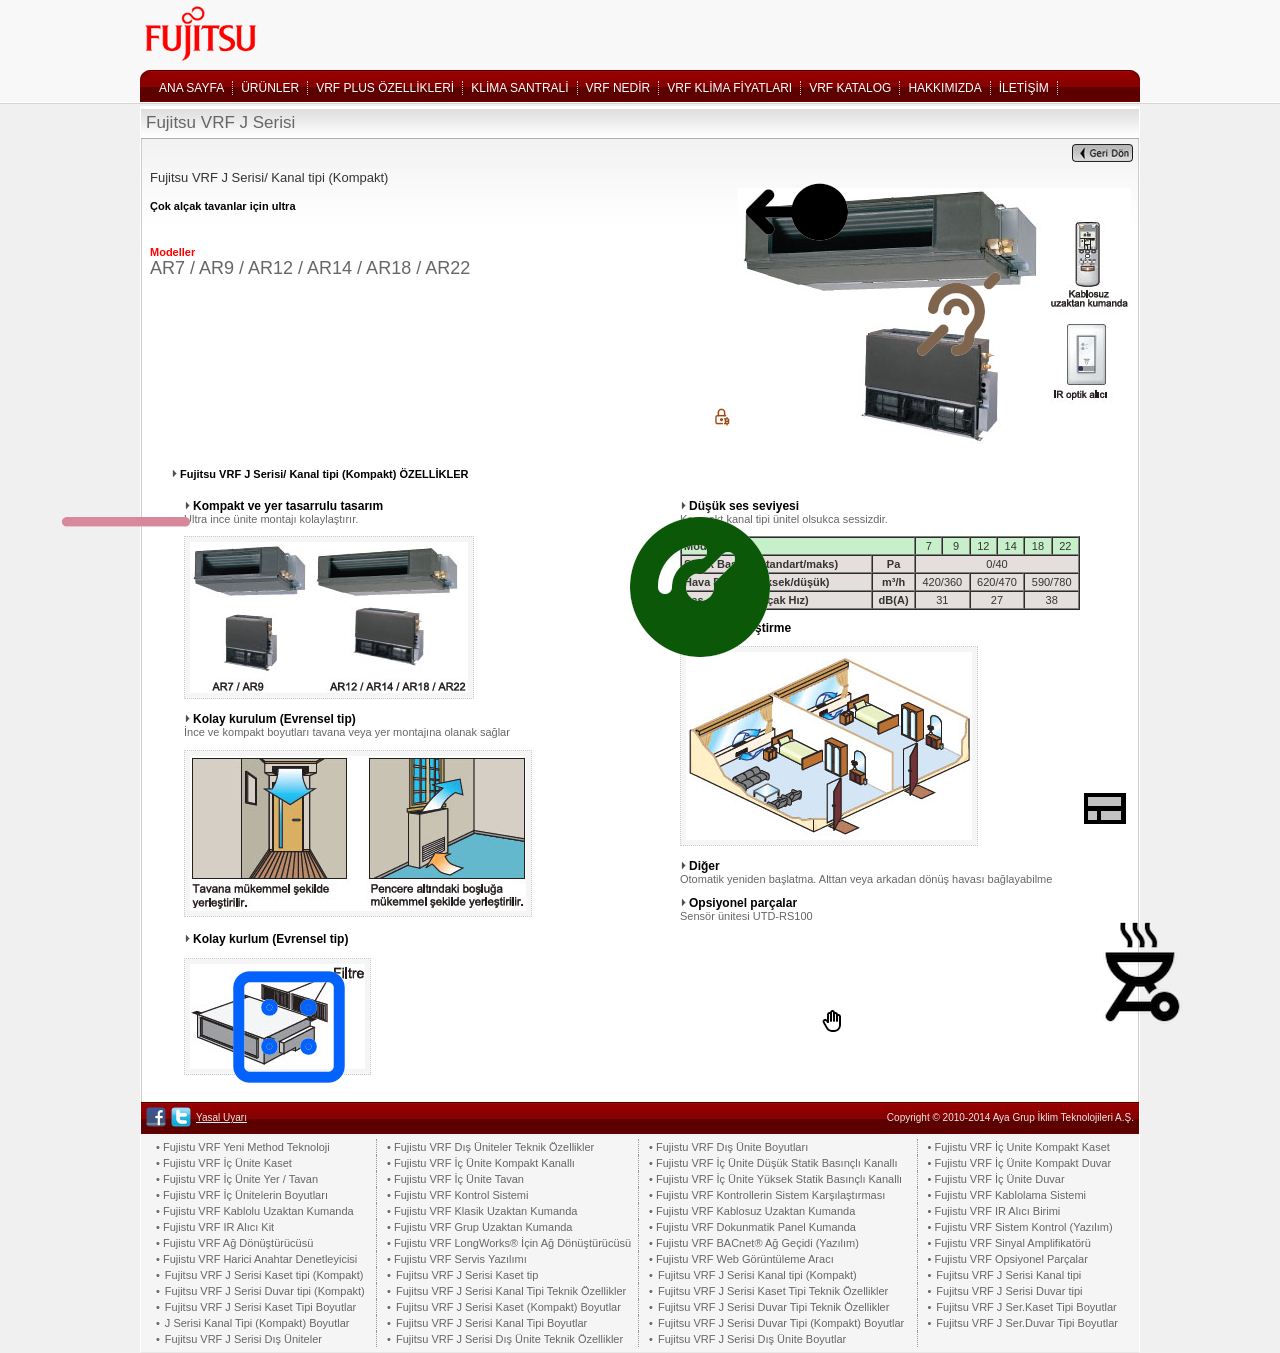 This screenshot has height=1353, width=1280. Describe the element at coordinates (1140, 972) in the screenshot. I see `access outdoor cooking or grilling recipes` at that location.